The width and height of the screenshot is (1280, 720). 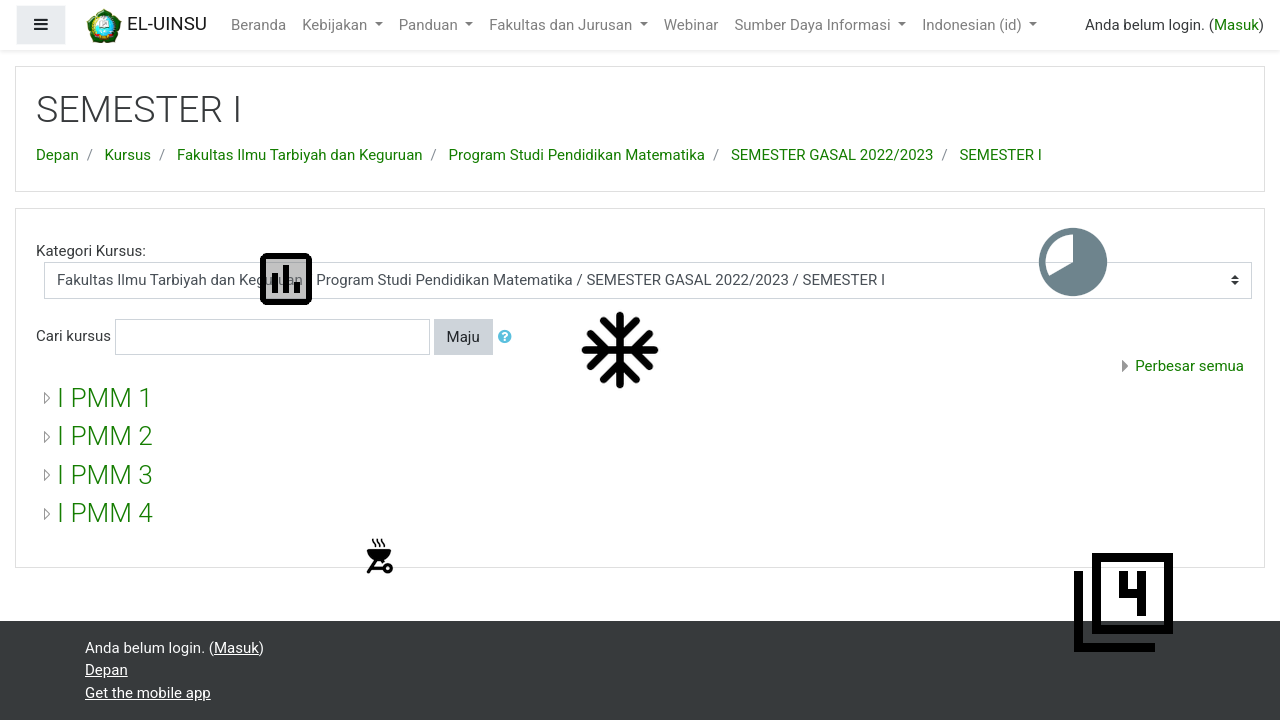 What do you see at coordinates (1123, 602) in the screenshot?
I see `select filter option 4` at bounding box center [1123, 602].